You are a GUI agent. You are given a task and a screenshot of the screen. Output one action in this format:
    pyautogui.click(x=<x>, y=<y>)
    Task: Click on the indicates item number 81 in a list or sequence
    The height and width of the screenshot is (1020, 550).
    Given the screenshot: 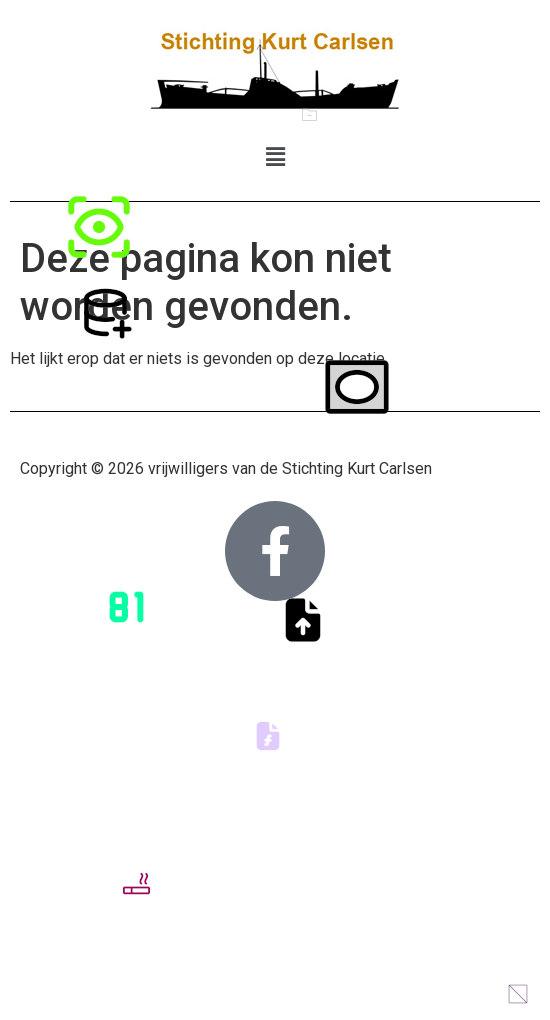 What is the action you would take?
    pyautogui.click(x=128, y=607)
    